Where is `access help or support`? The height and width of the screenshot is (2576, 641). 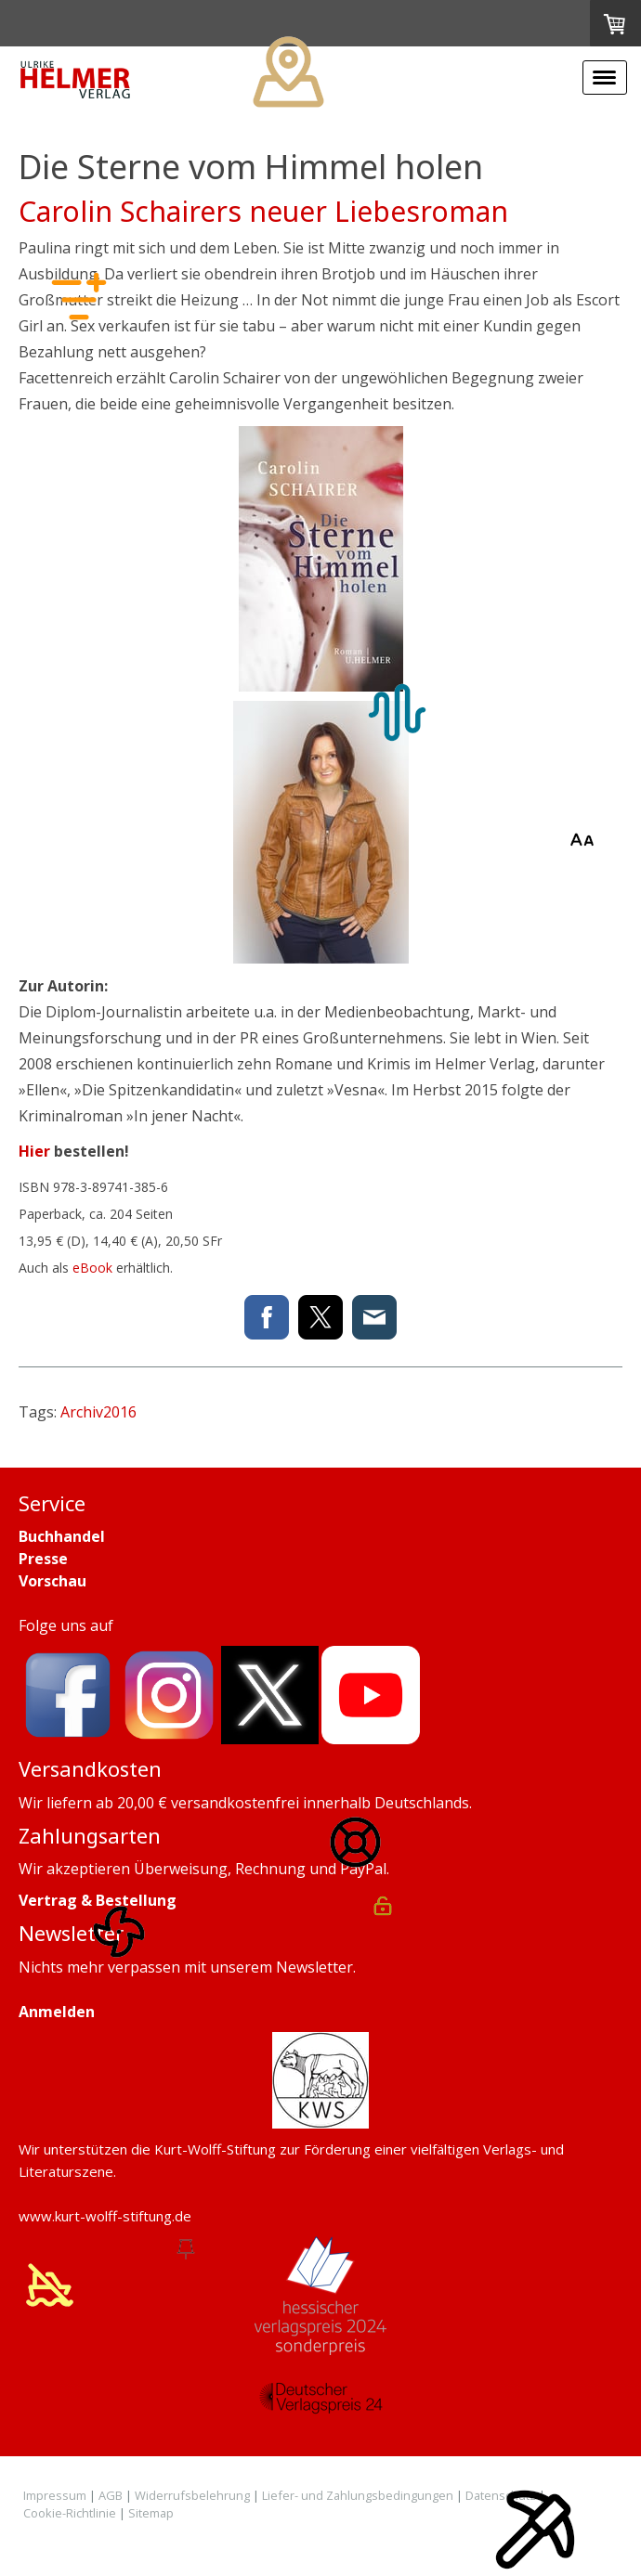 access help or support is located at coordinates (355, 1842).